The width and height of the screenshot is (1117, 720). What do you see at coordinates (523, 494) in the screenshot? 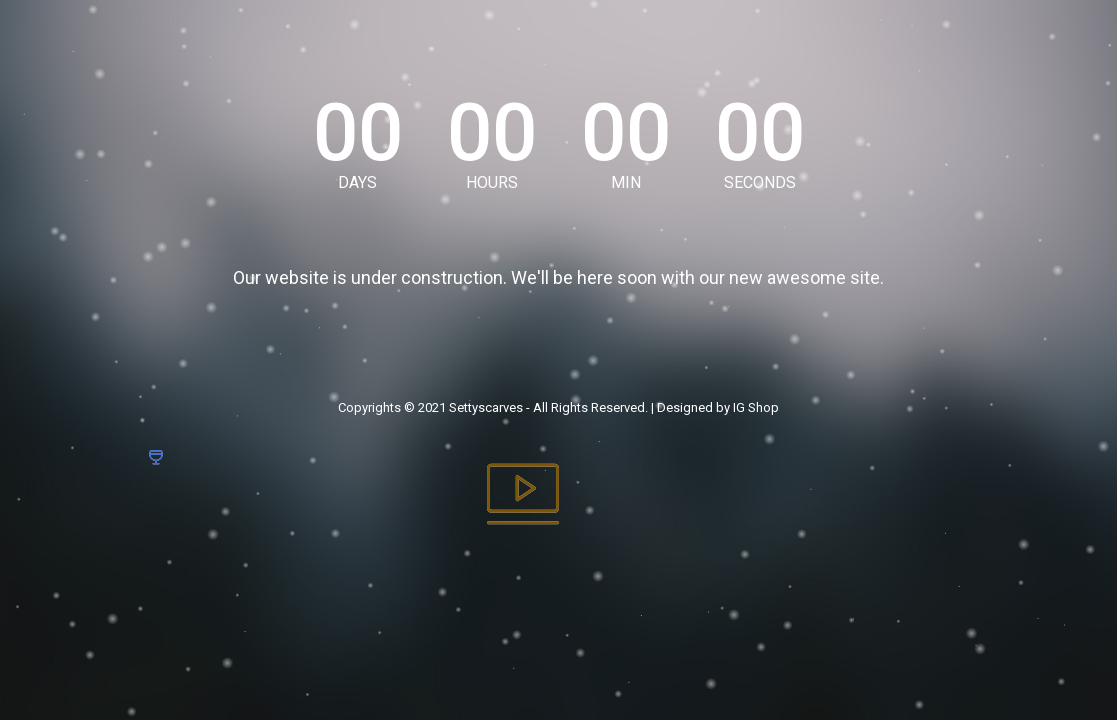
I see `play or watch a video` at bounding box center [523, 494].